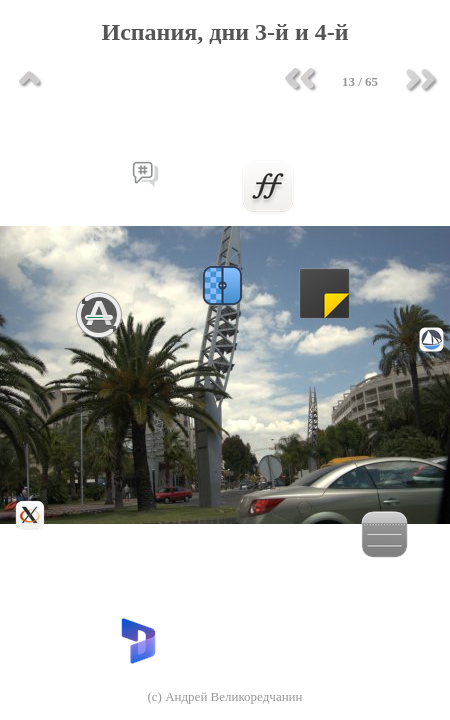 The image size is (450, 720). What do you see at coordinates (30, 515) in the screenshot?
I see `launch xorg display server application` at bounding box center [30, 515].